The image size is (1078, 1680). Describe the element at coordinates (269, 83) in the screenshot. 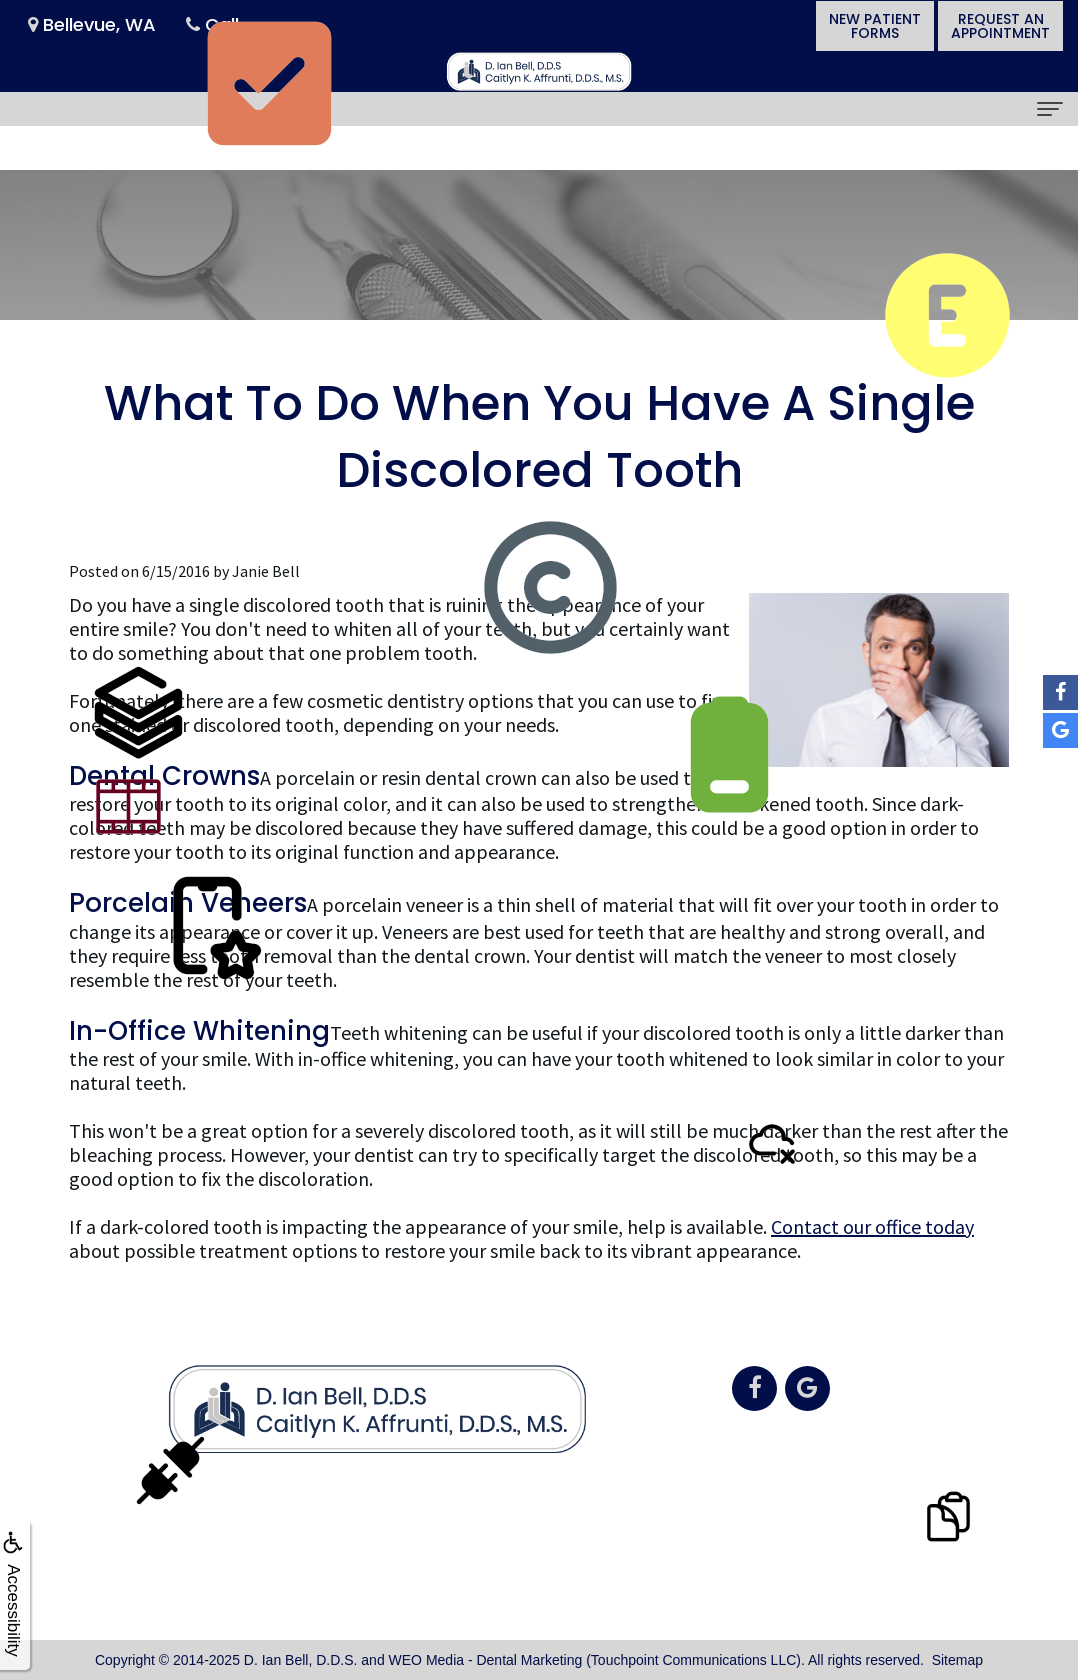

I see `a selected or checked item` at that location.